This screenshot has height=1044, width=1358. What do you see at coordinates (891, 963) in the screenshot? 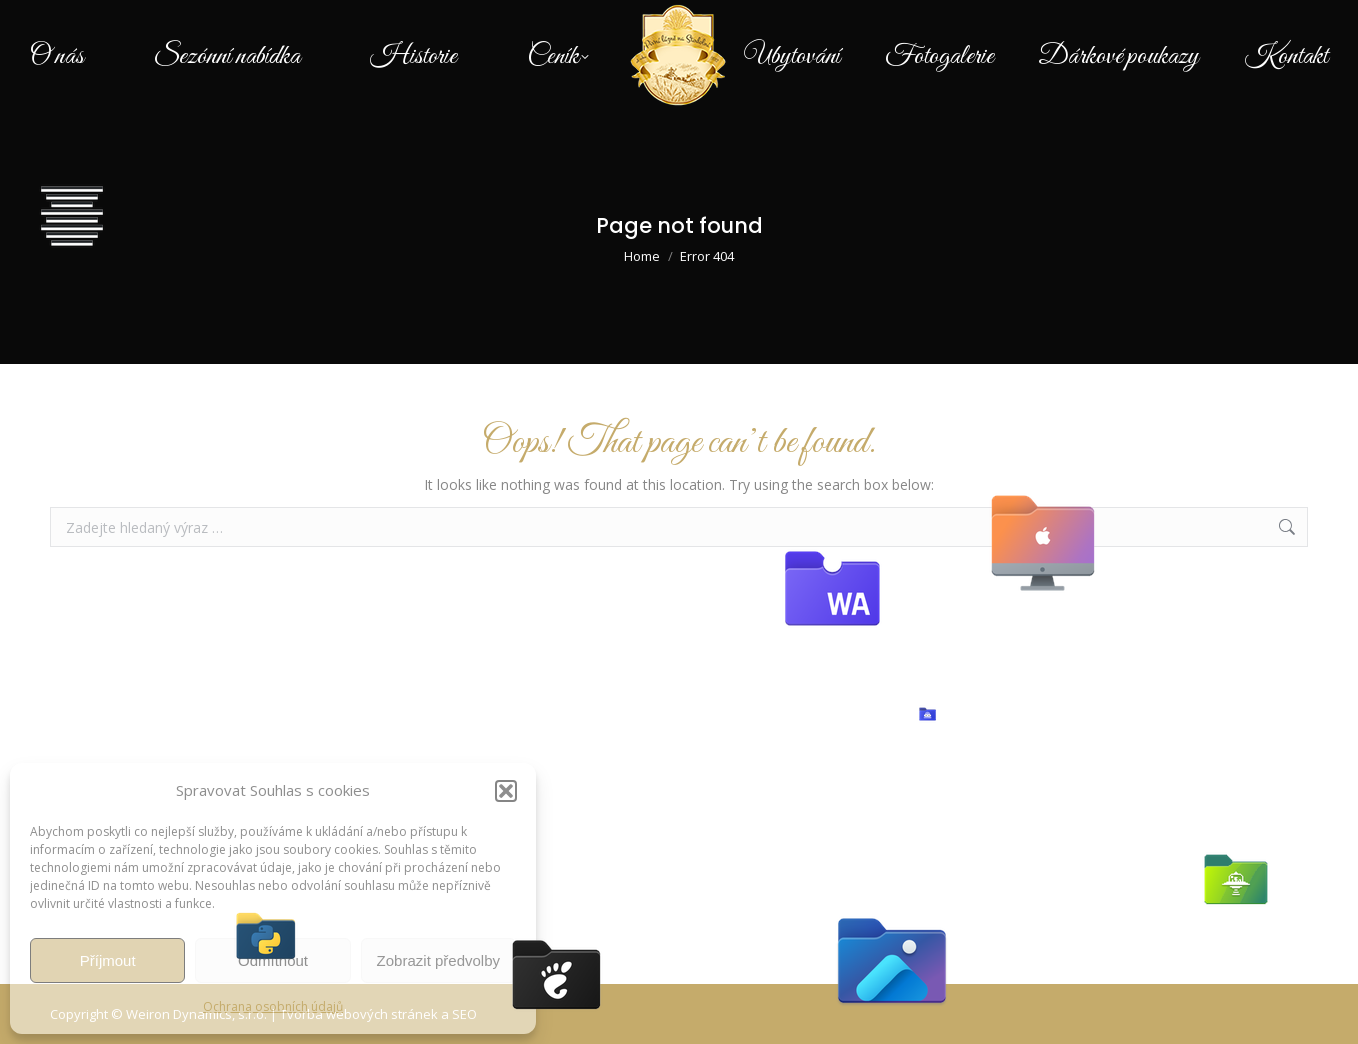
I see `open pictures folder` at bounding box center [891, 963].